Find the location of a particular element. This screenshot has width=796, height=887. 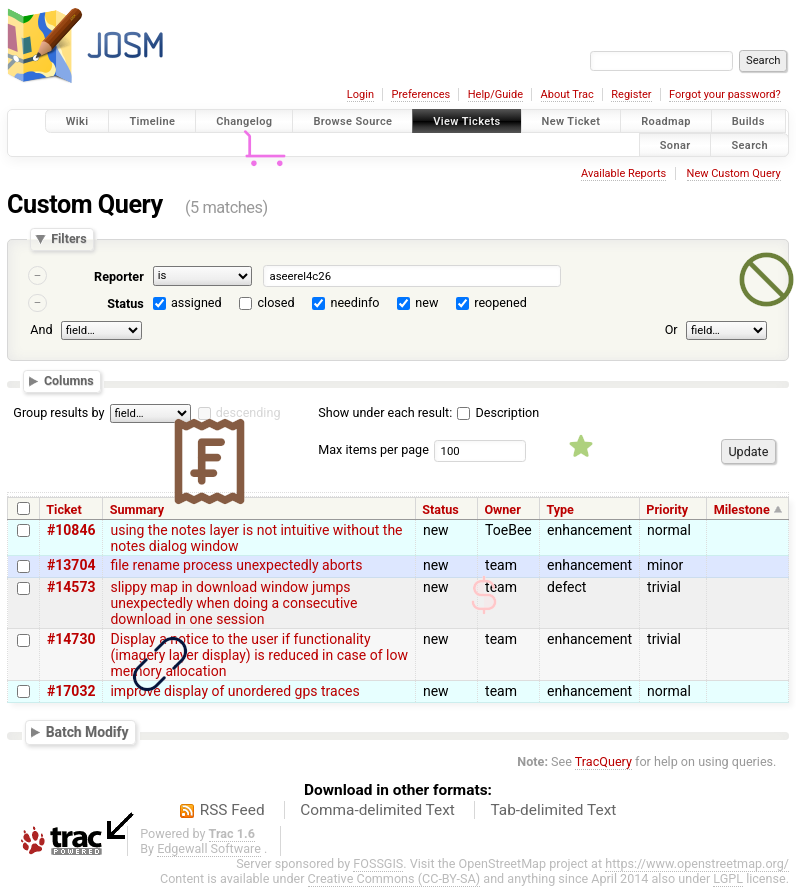

view shopping cart is located at coordinates (264, 146).